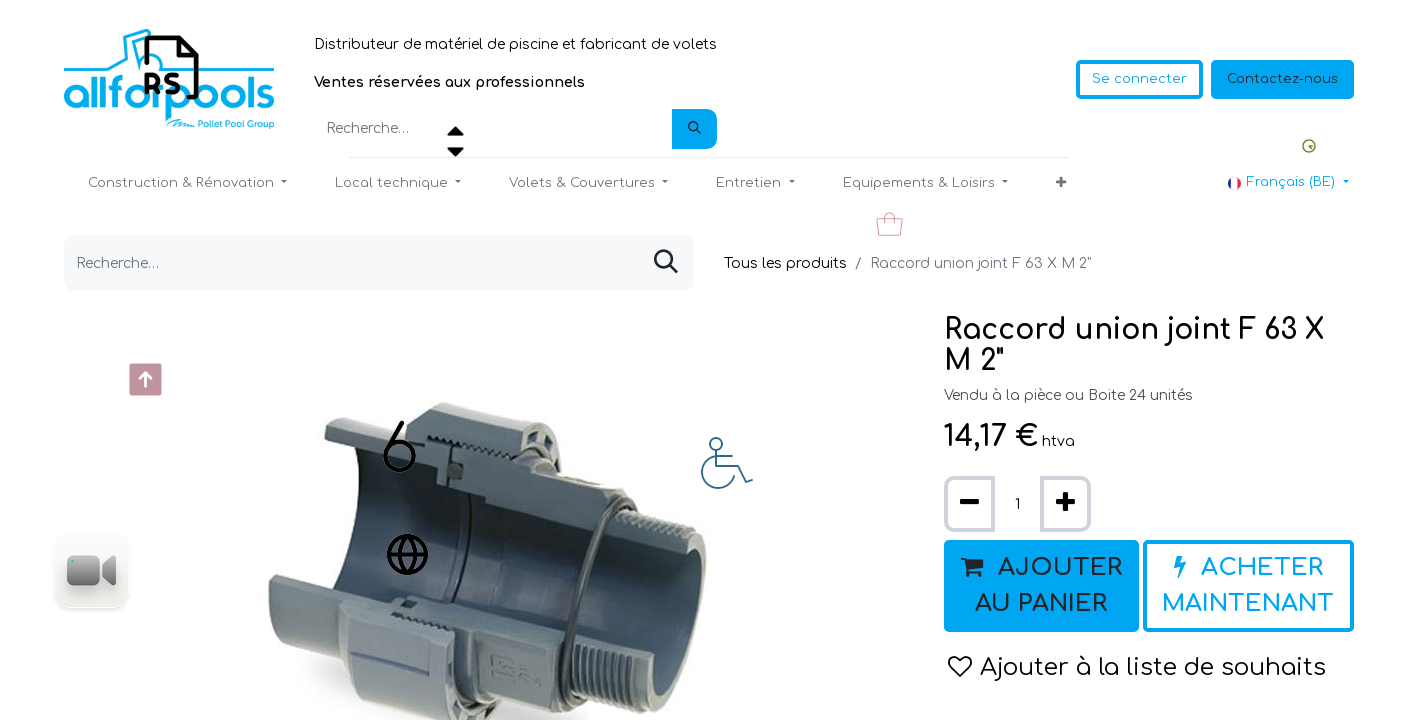 The image size is (1417, 720). I want to click on expand or collapse a dropdown menu, so click(455, 141).